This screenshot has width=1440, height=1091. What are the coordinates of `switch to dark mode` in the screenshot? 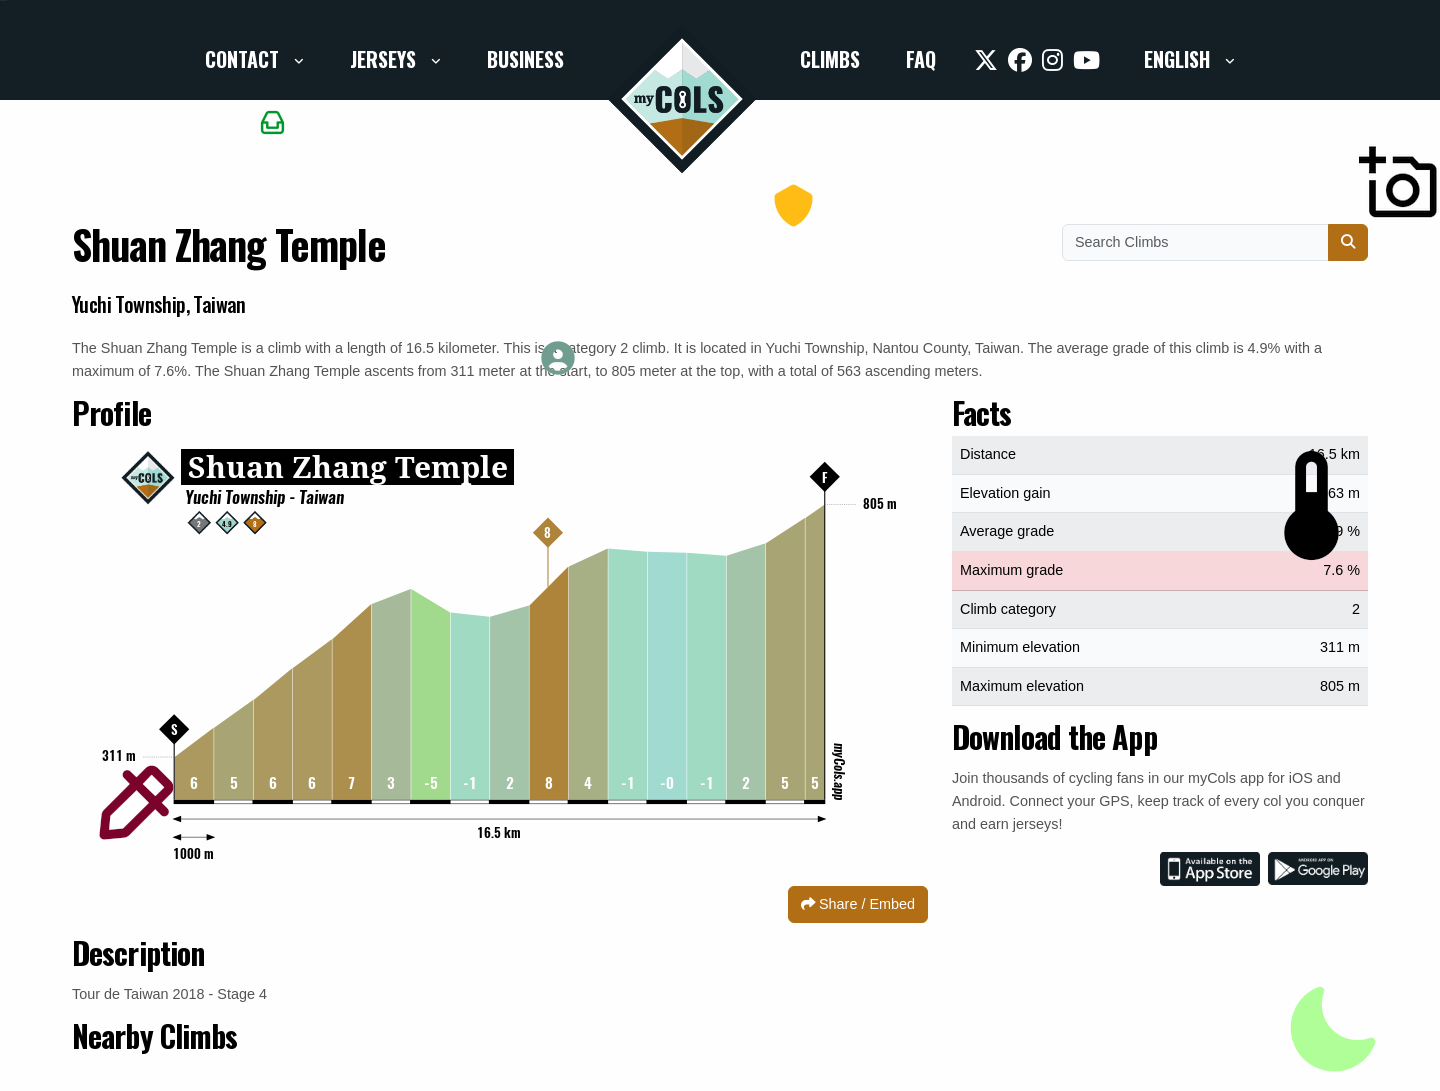 It's located at (1333, 1029).